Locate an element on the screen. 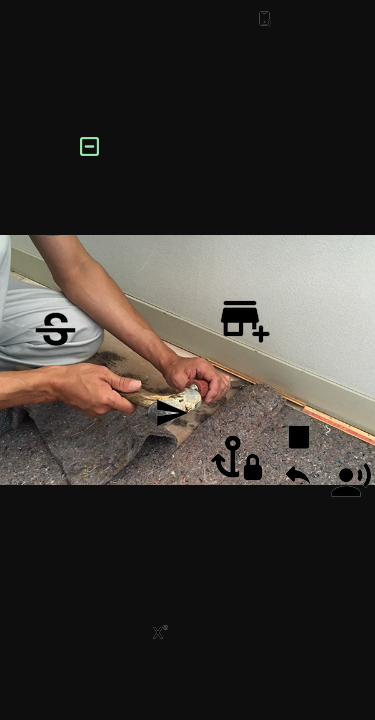 This screenshot has height=720, width=375. activate voice recording or speech input is located at coordinates (351, 480).